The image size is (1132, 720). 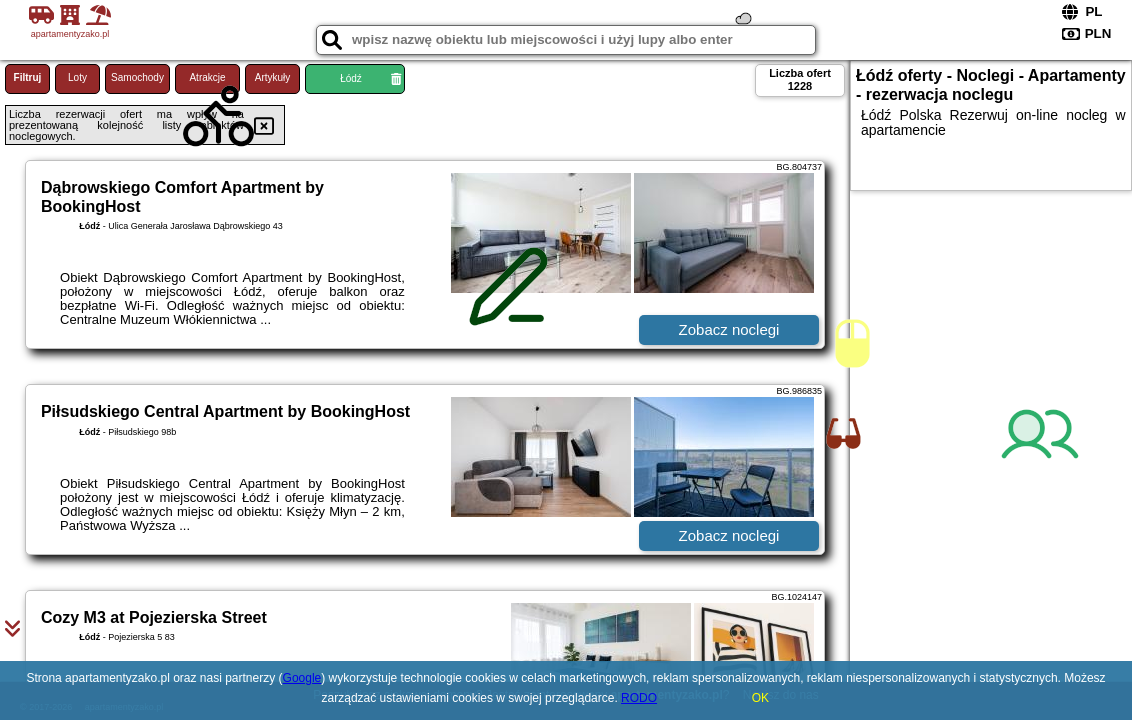 What do you see at coordinates (852, 343) in the screenshot?
I see `indicates mouse input is available or required` at bounding box center [852, 343].